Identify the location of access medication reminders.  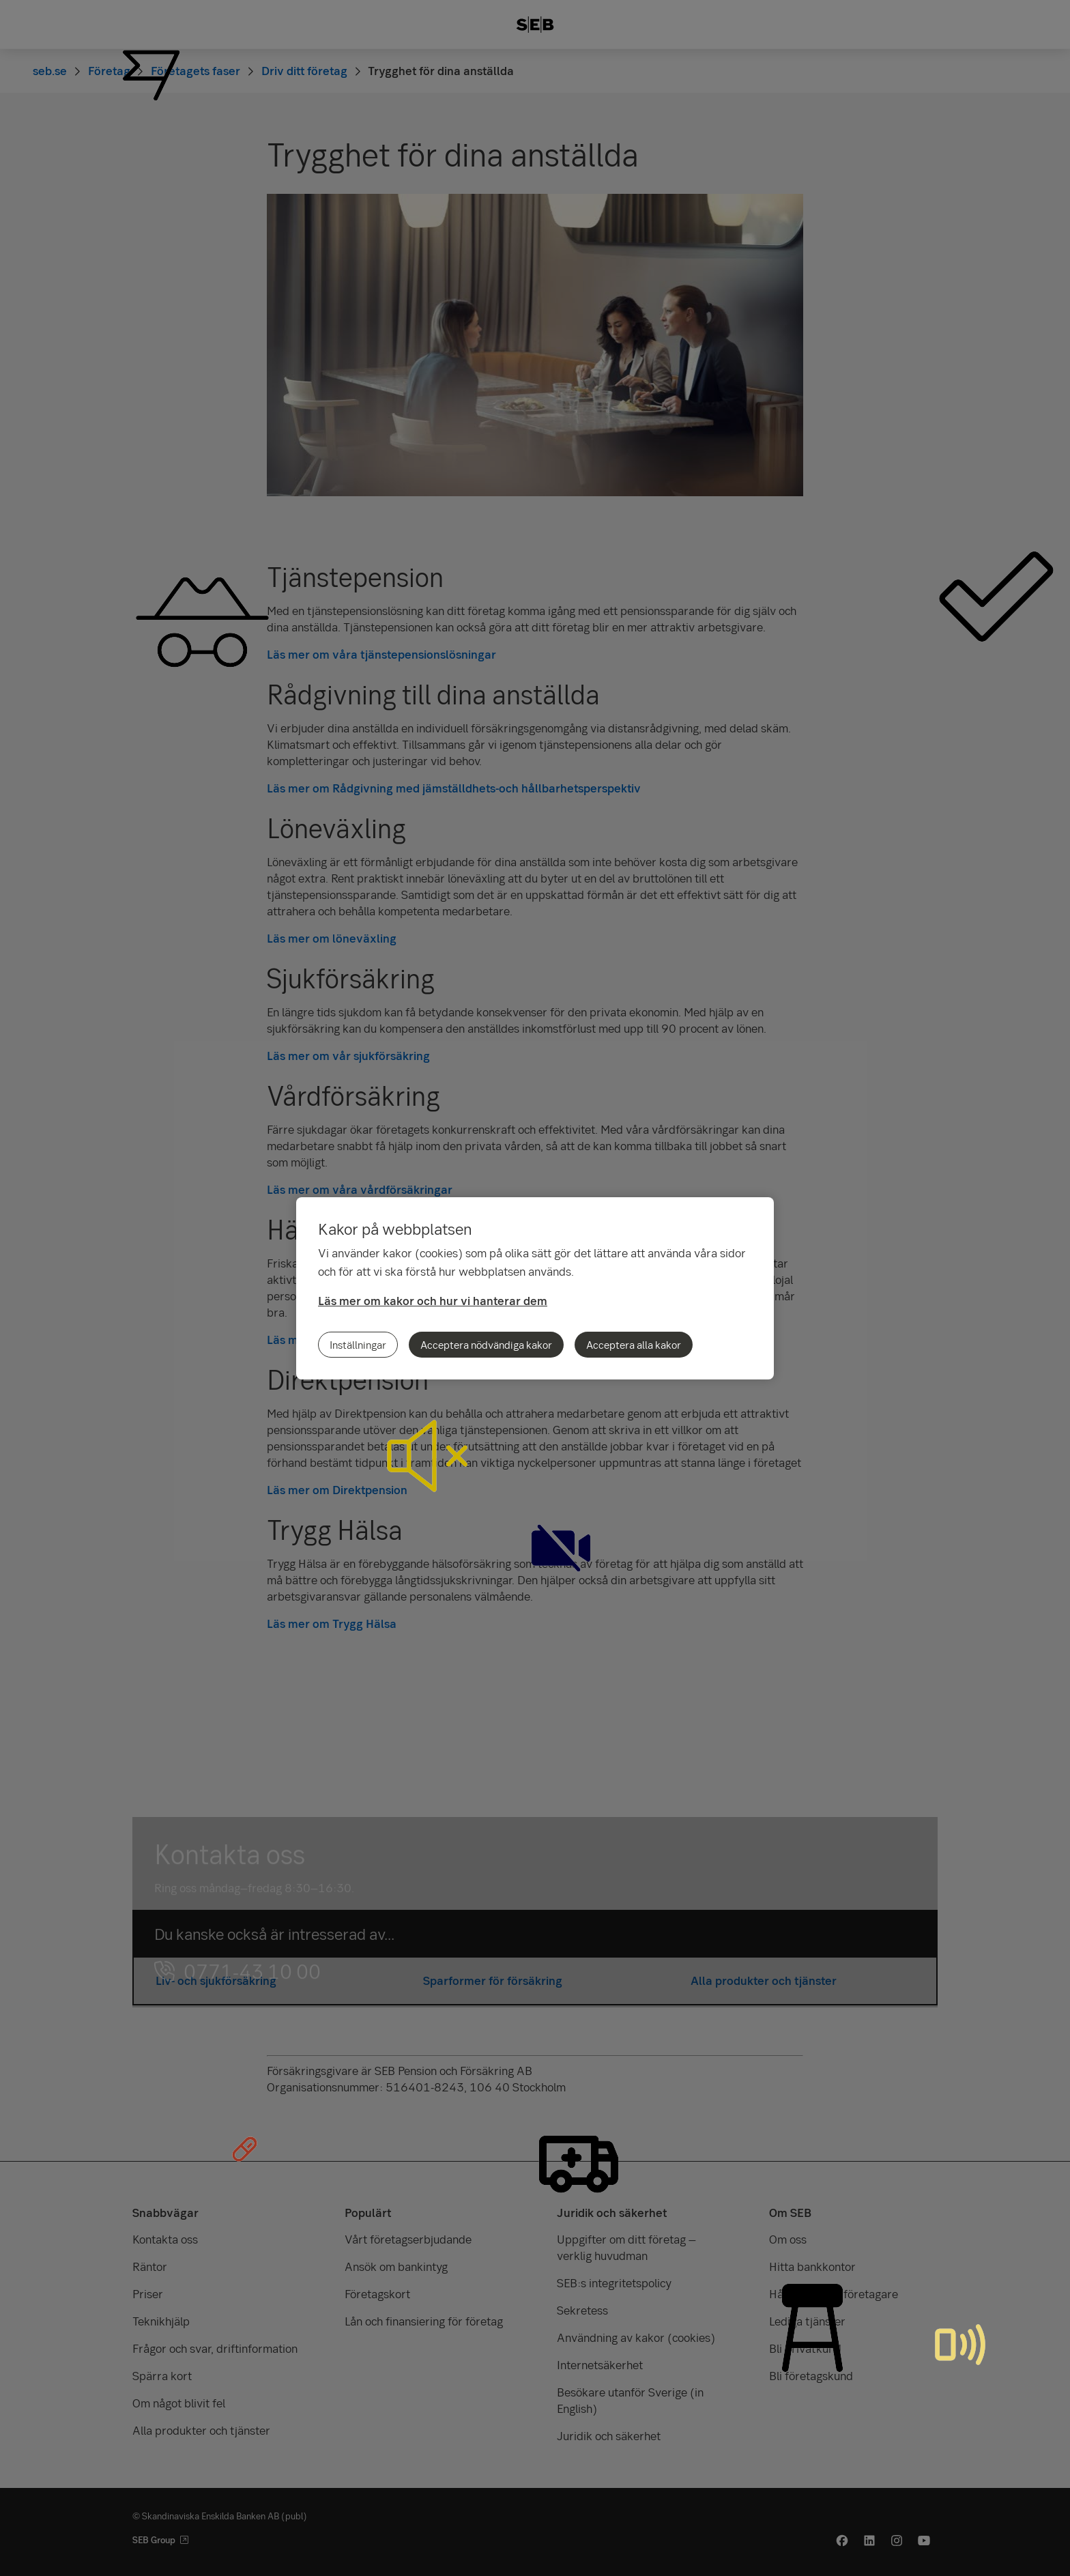
(244, 2149).